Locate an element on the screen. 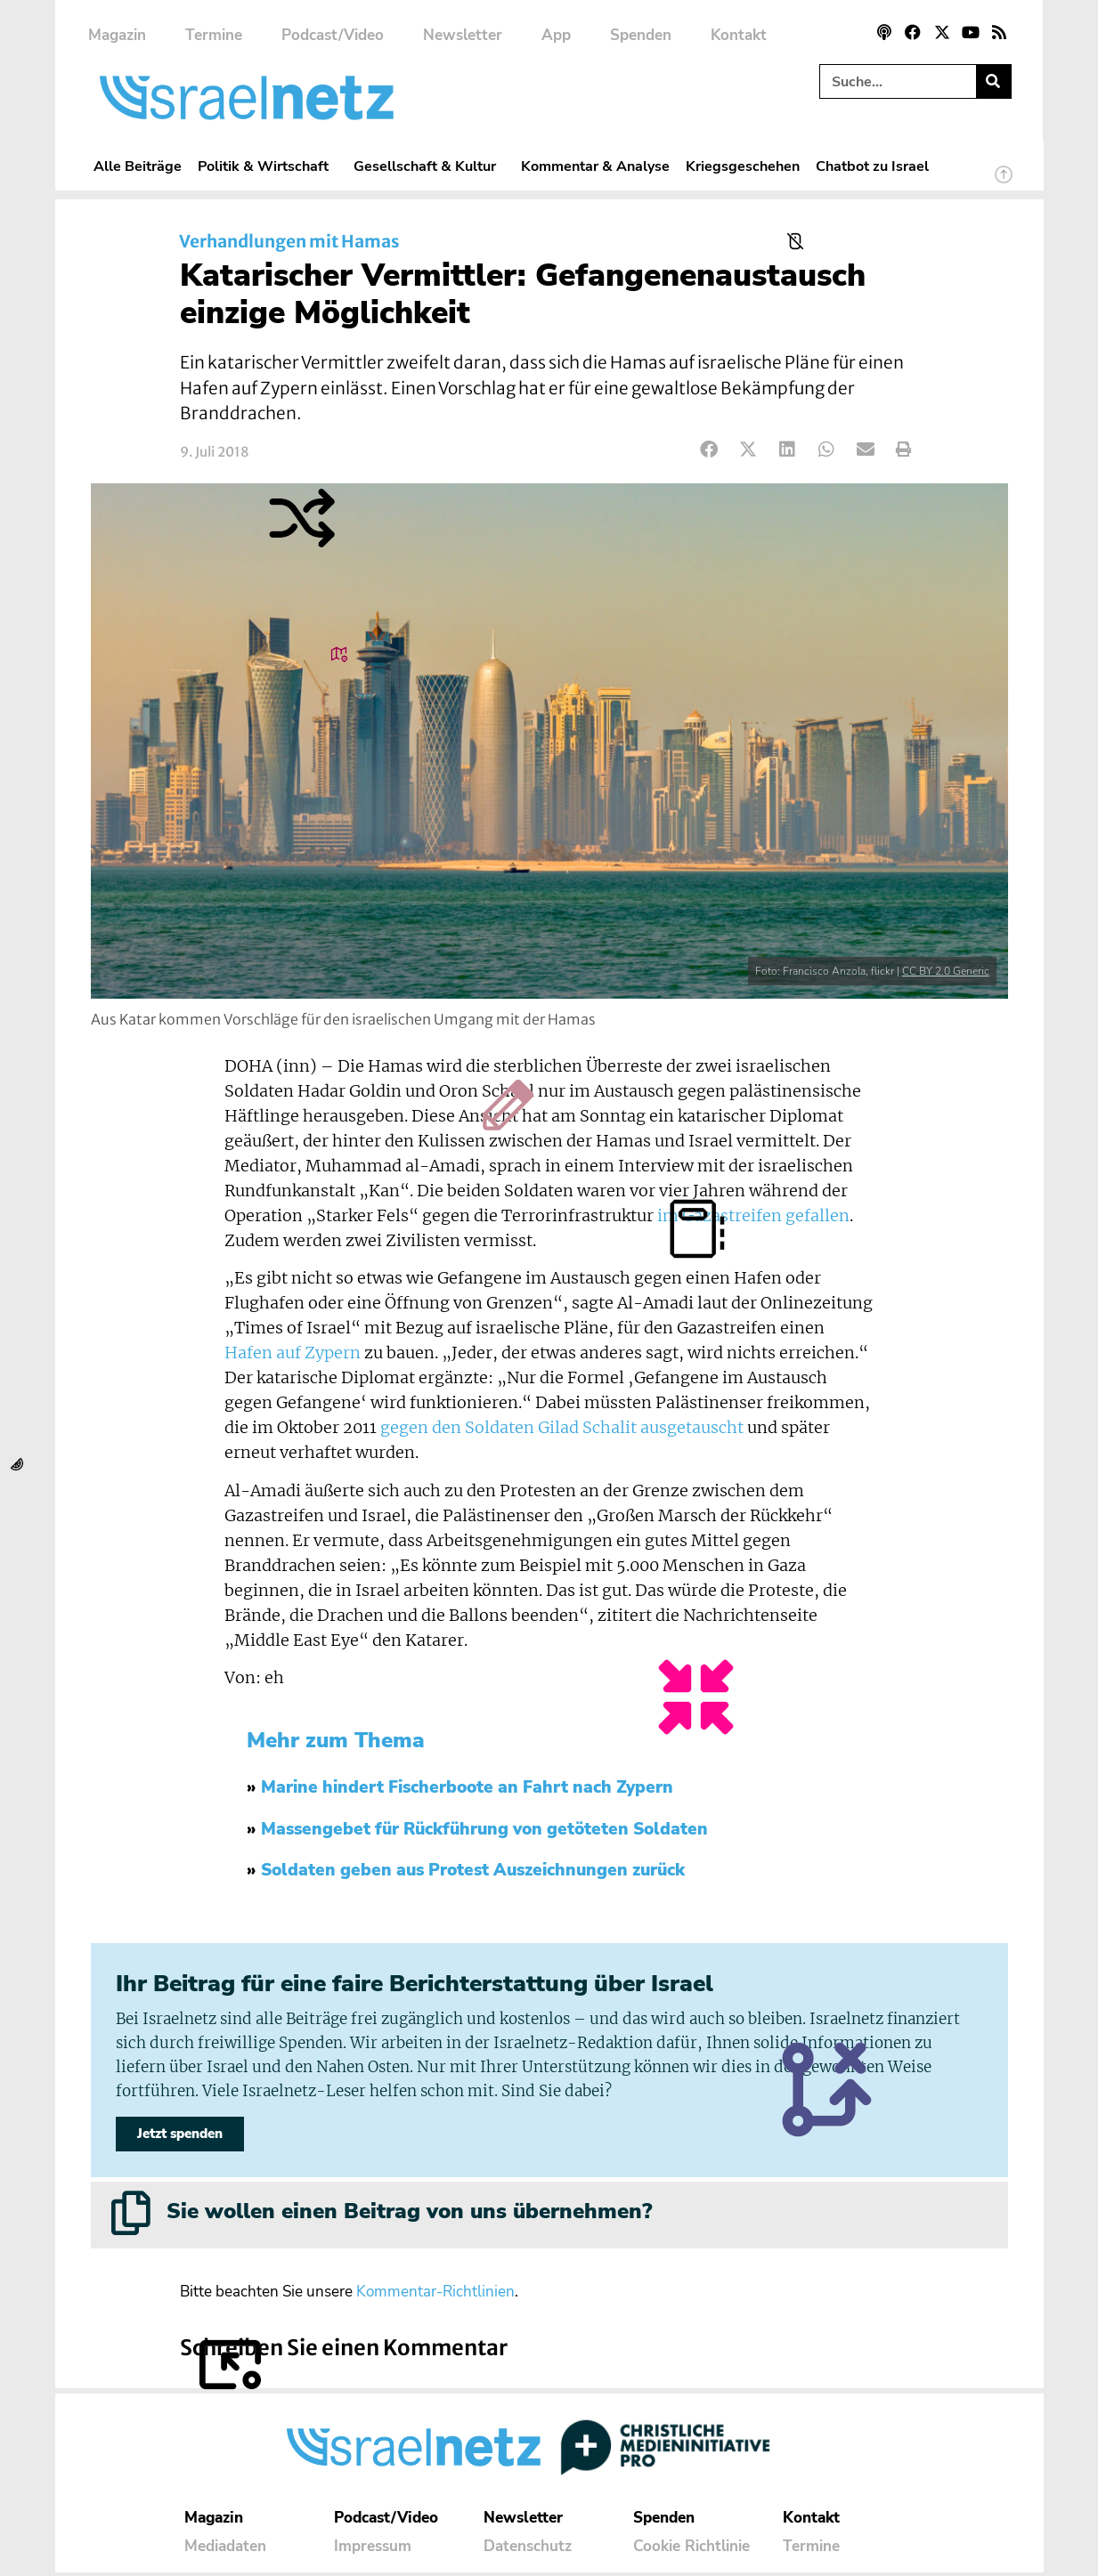 This screenshot has width=1098, height=2576. delete a git branch is located at coordinates (824, 2089).